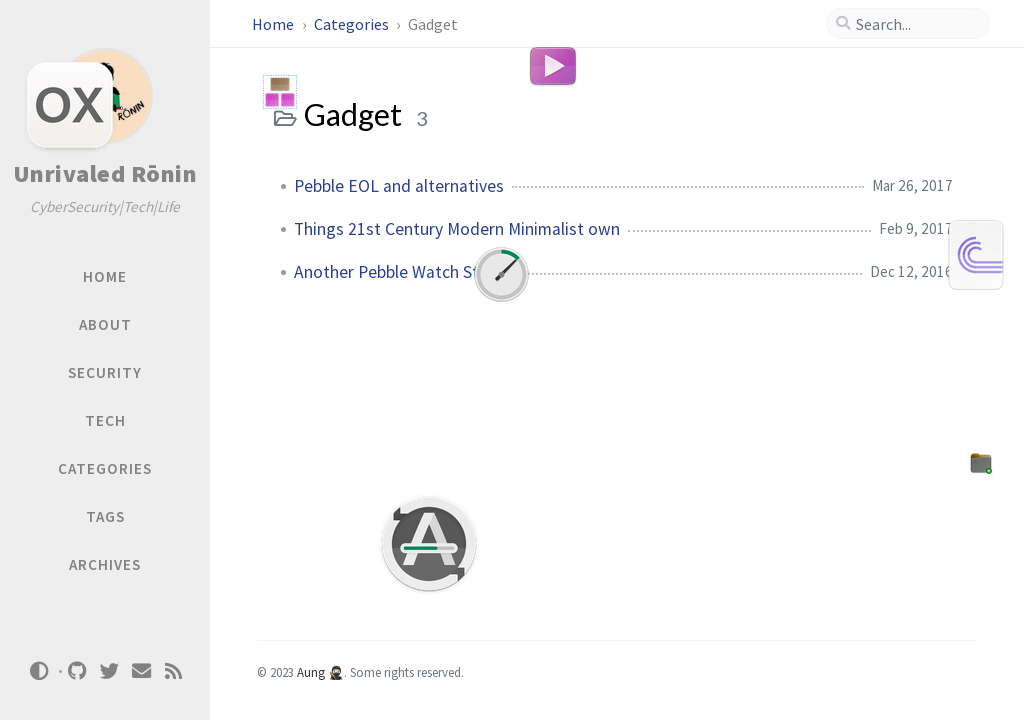 This screenshot has height=720, width=1024. What do you see at coordinates (70, 105) in the screenshot?
I see `launch the OX app` at bounding box center [70, 105].